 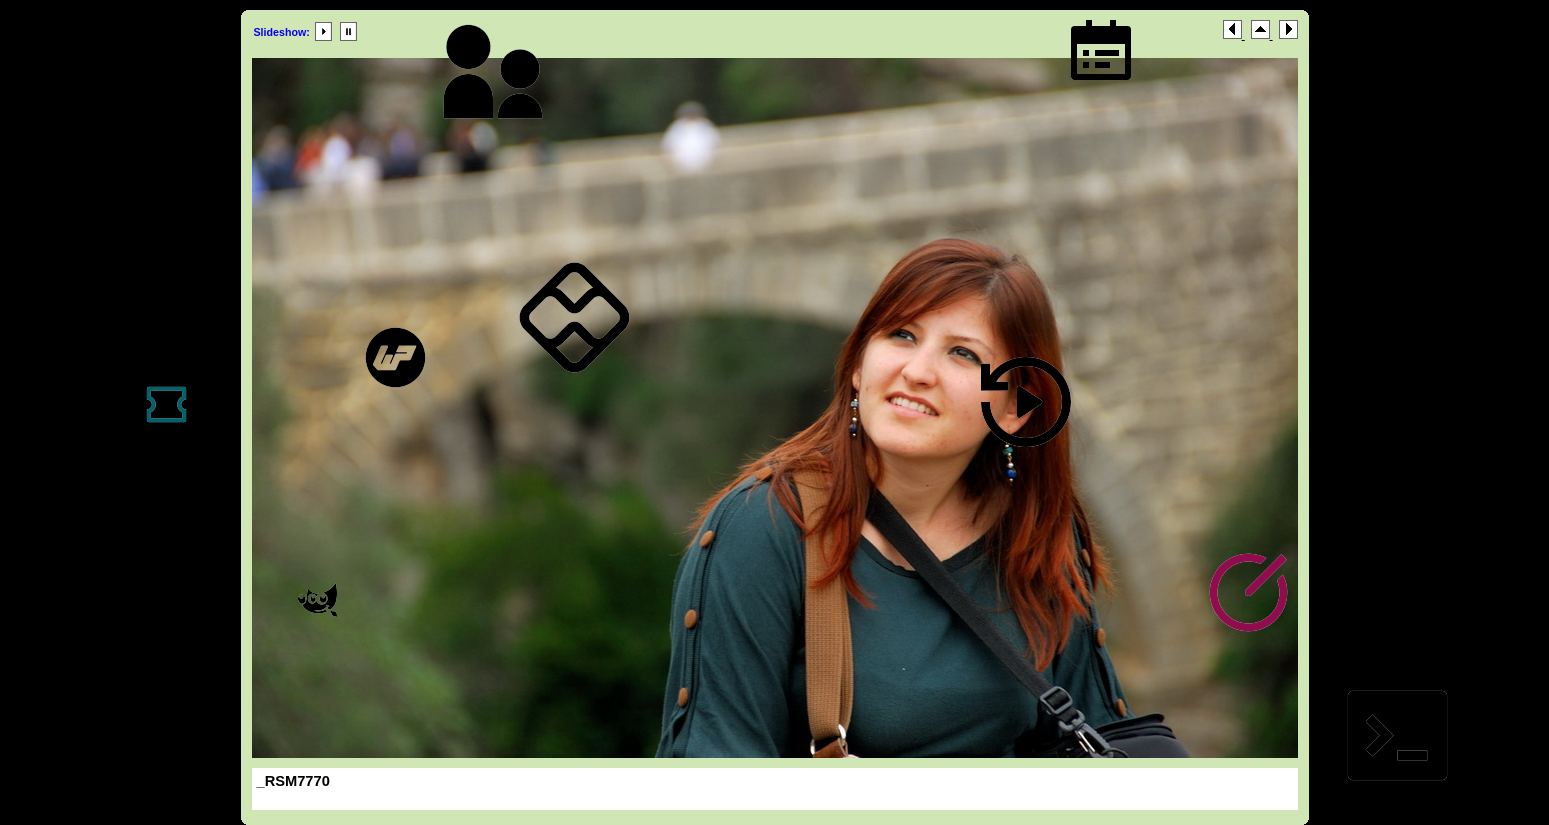 What do you see at coordinates (1101, 53) in the screenshot?
I see `view calendar tasks and to-do items` at bounding box center [1101, 53].